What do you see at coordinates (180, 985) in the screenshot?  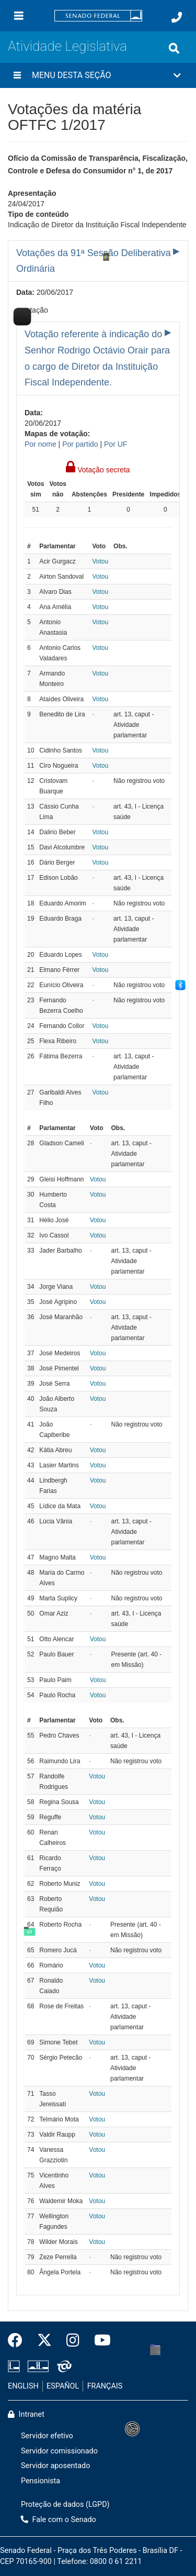 I see `transfer files wirelessly via bluetooth` at bounding box center [180, 985].